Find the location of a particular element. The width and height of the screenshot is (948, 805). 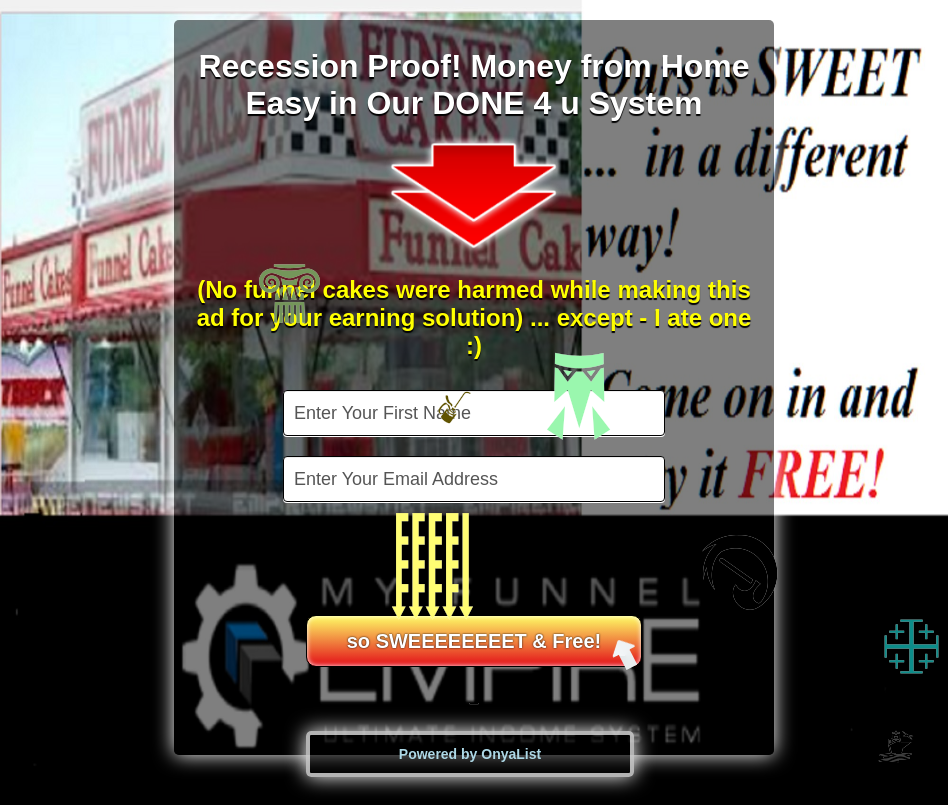

apply lubrication or maintenance to equipment is located at coordinates (454, 407).